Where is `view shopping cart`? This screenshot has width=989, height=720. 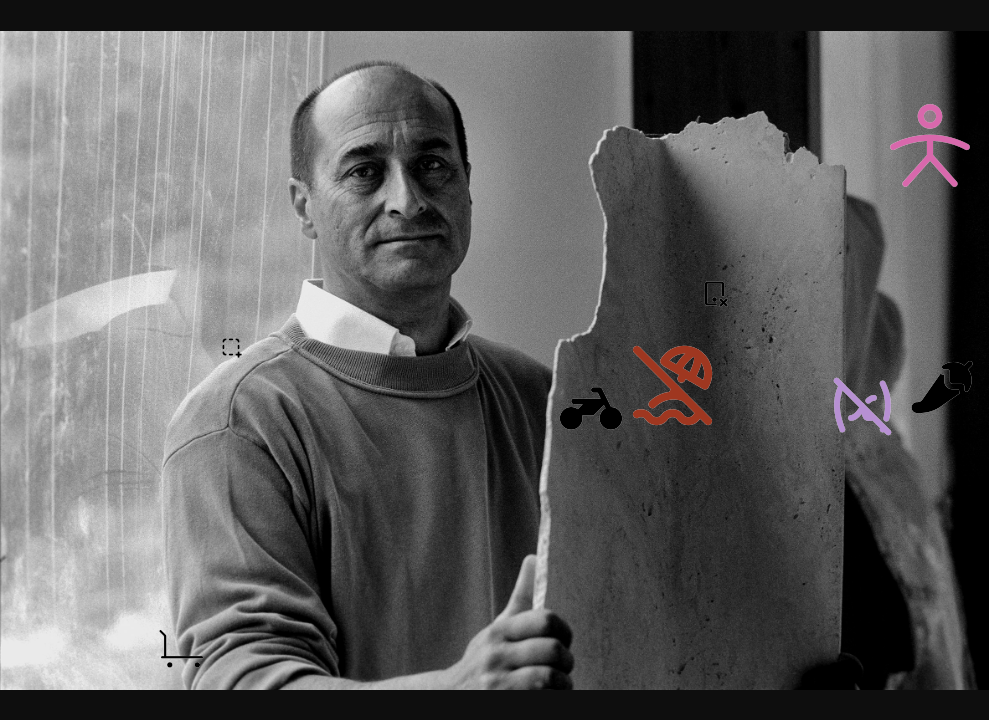
view shopping cart is located at coordinates (180, 646).